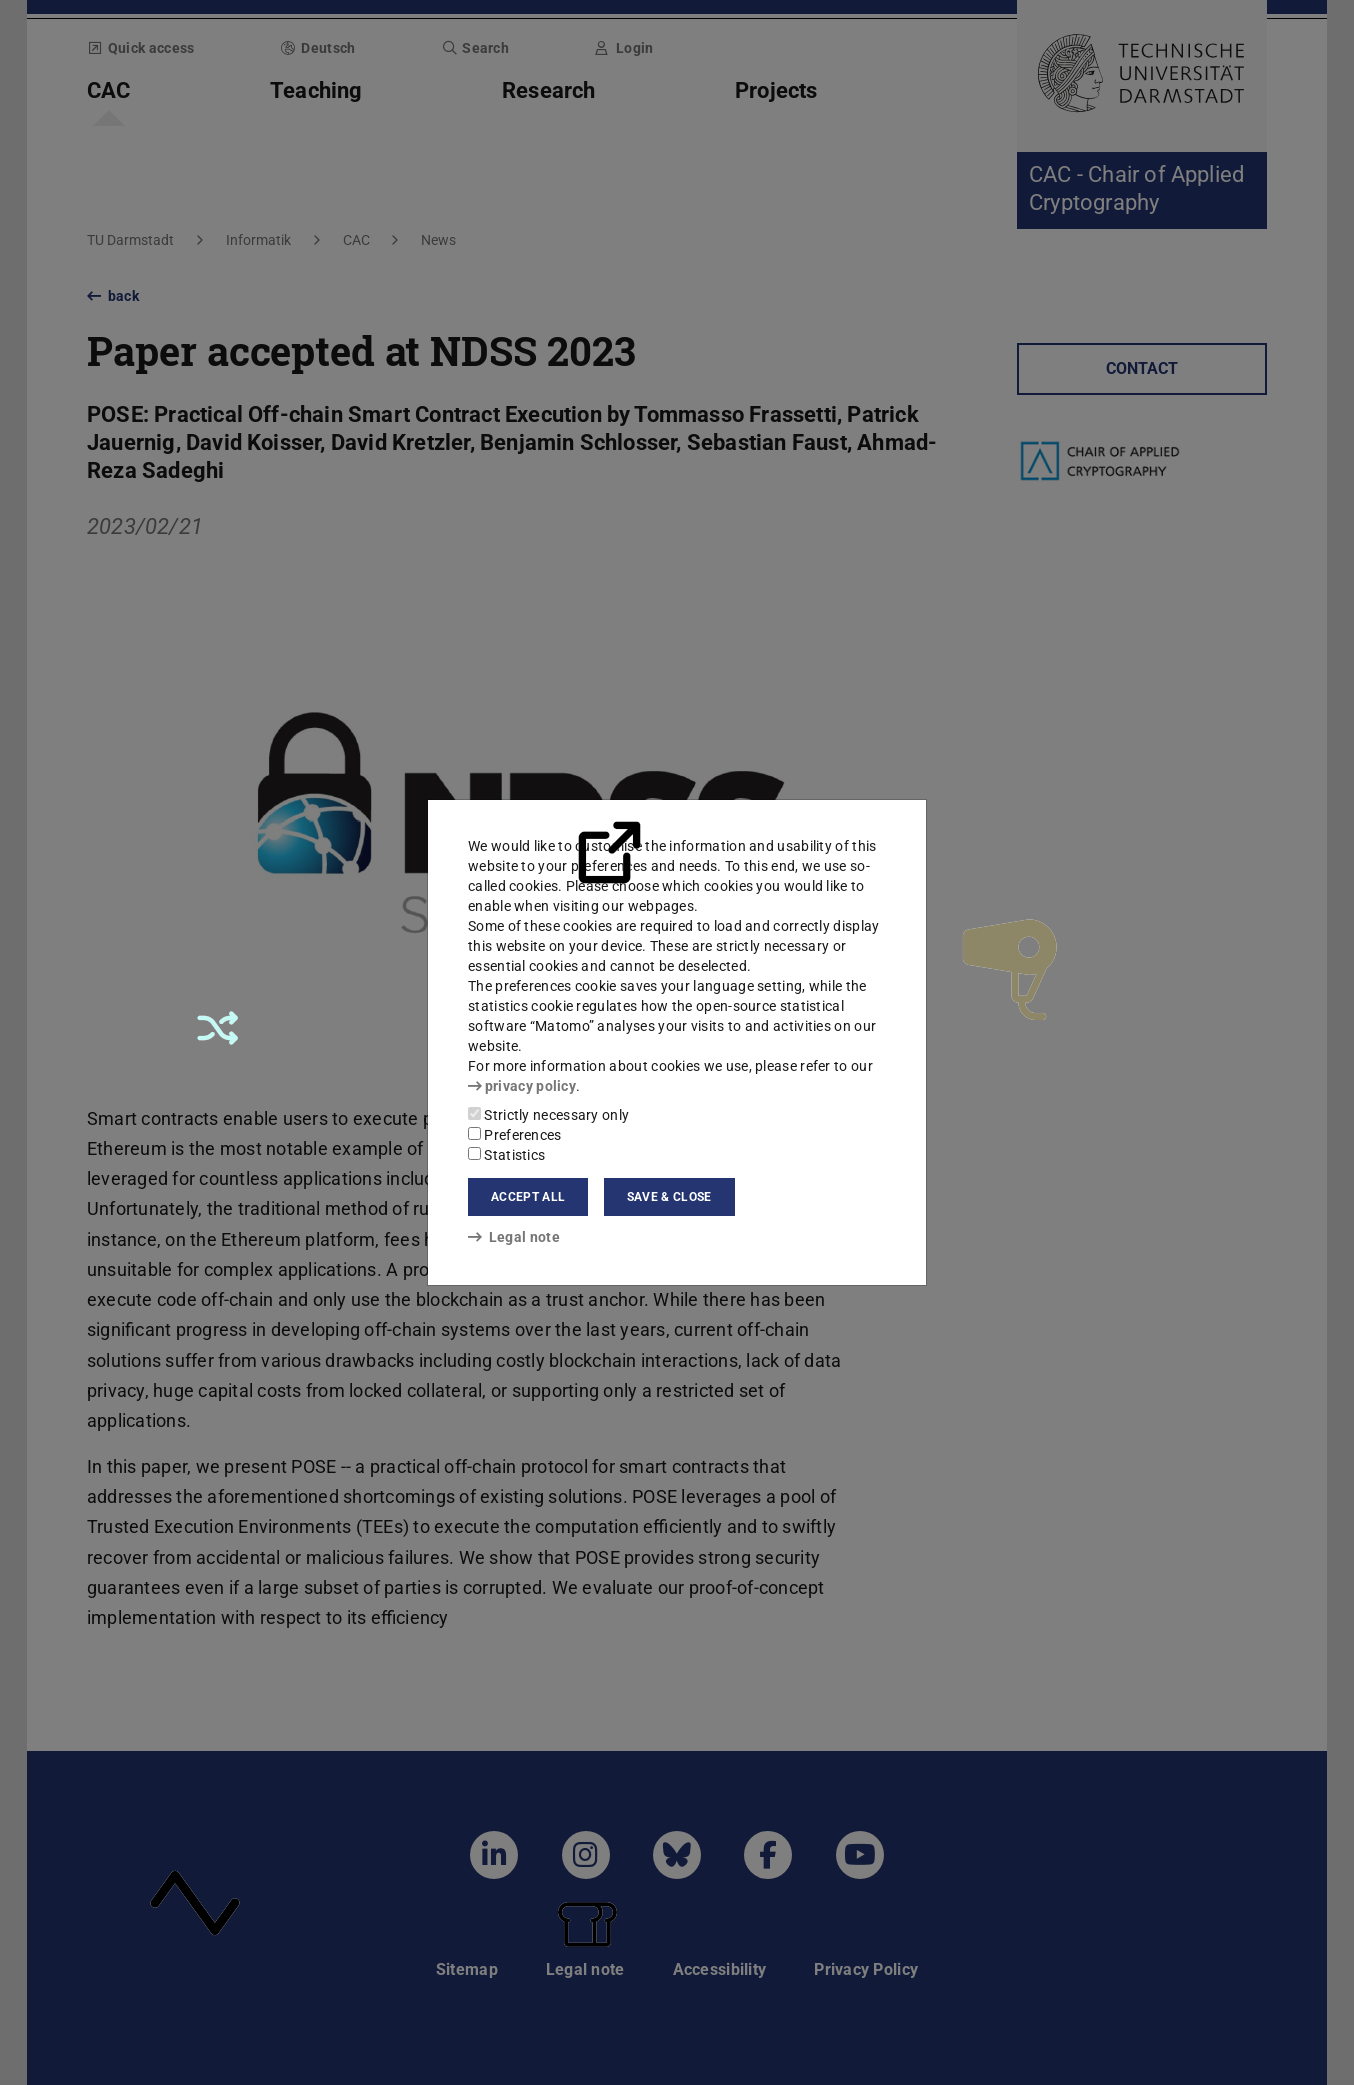 The image size is (1354, 2085). Describe the element at coordinates (217, 1028) in the screenshot. I see `shuffle playlist or queue order` at that location.